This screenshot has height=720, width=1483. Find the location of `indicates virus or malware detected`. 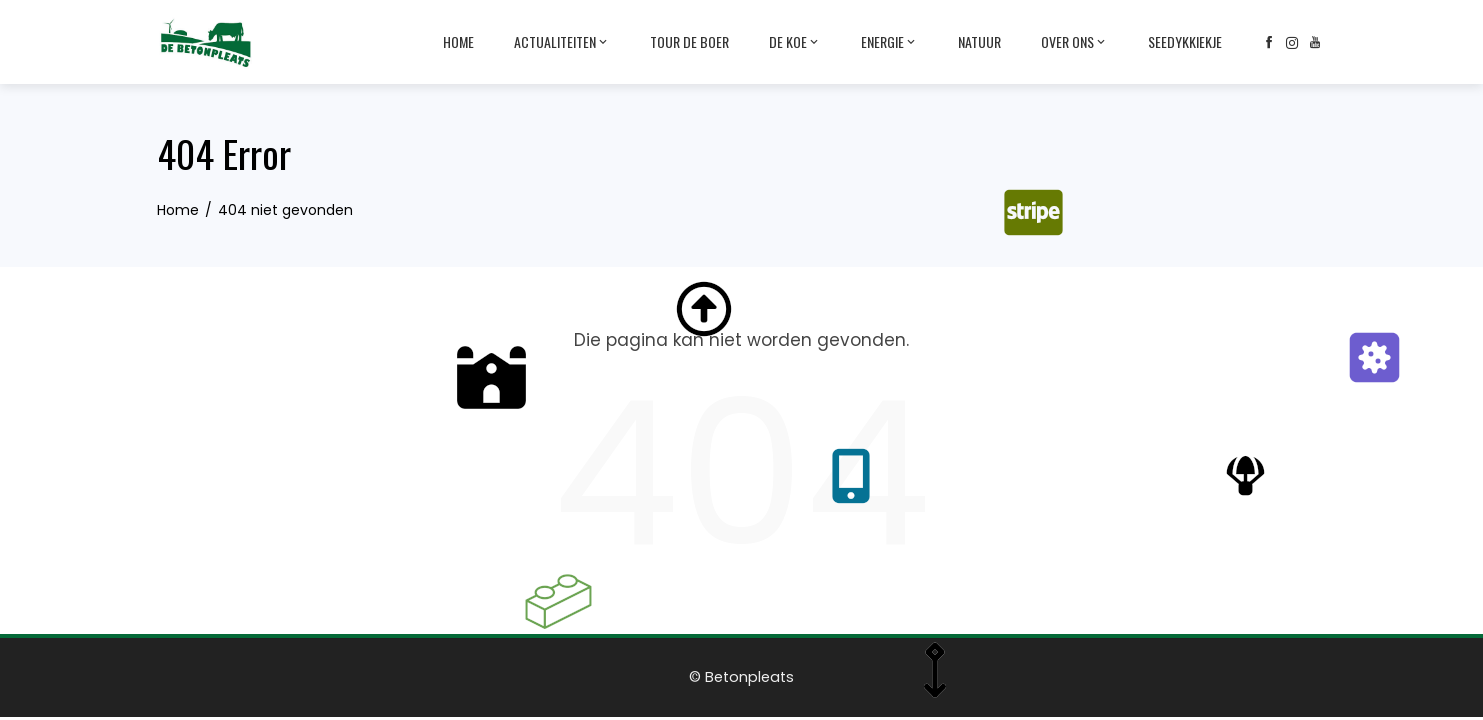

indicates virus or malware detected is located at coordinates (1374, 357).